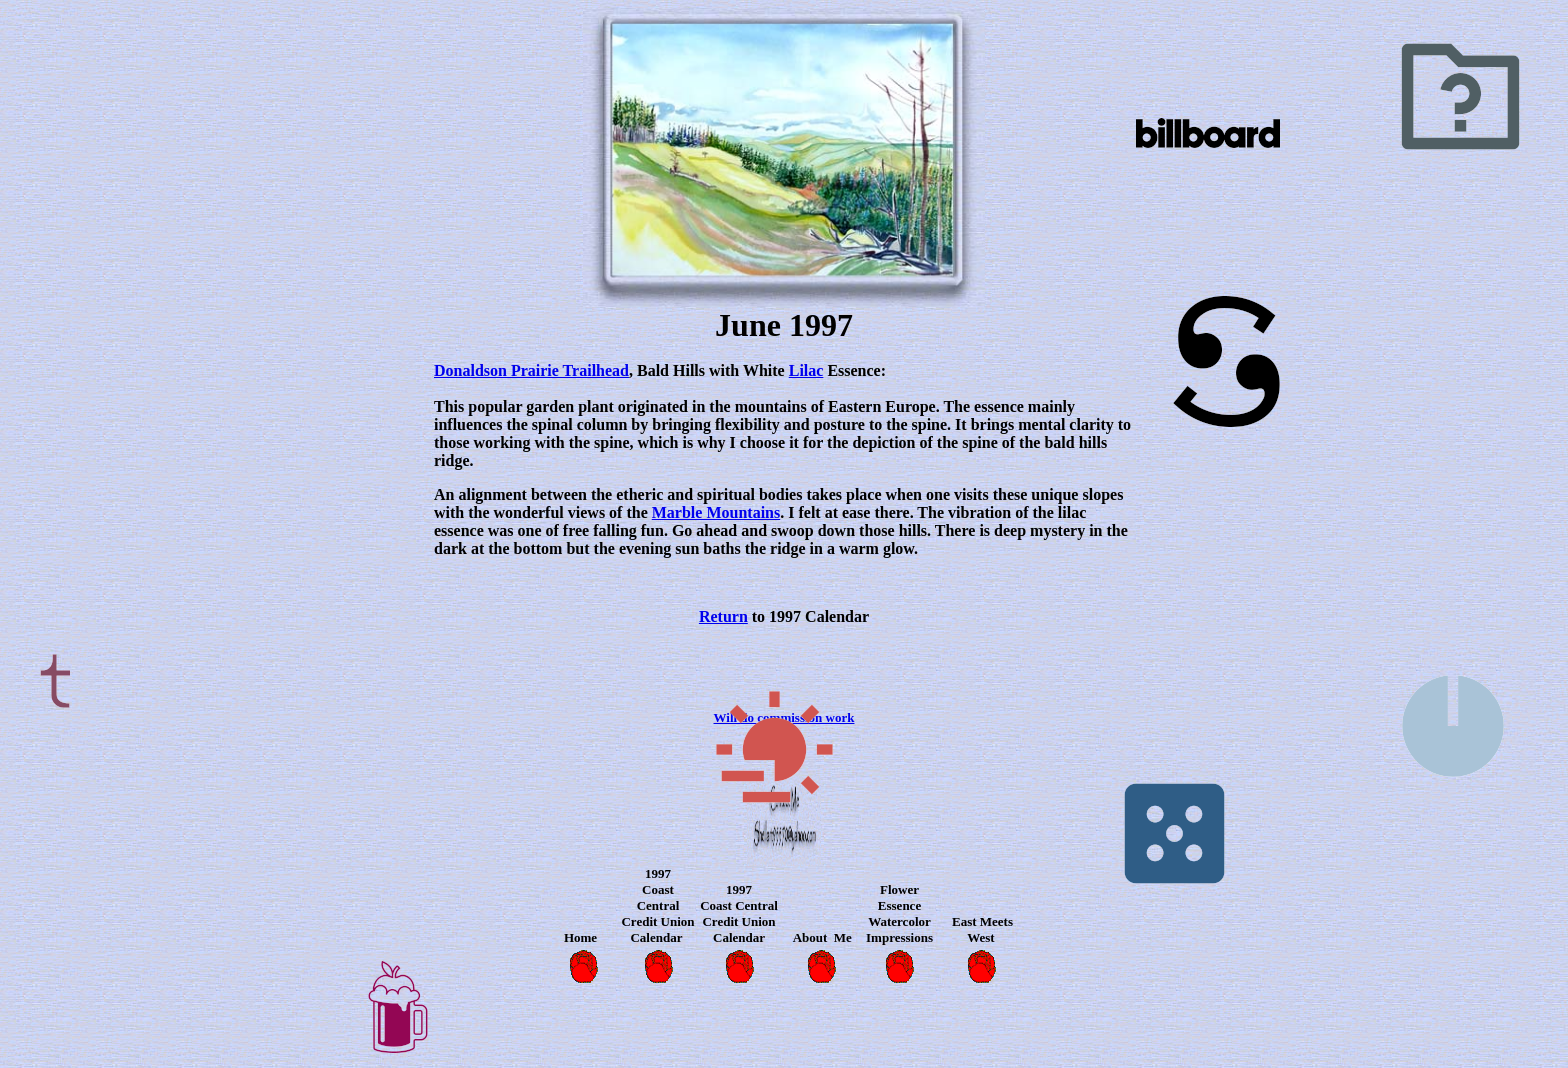 The height and width of the screenshot is (1068, 1568). I want to click on link to homebrew package manager website, so click(398, 1007).